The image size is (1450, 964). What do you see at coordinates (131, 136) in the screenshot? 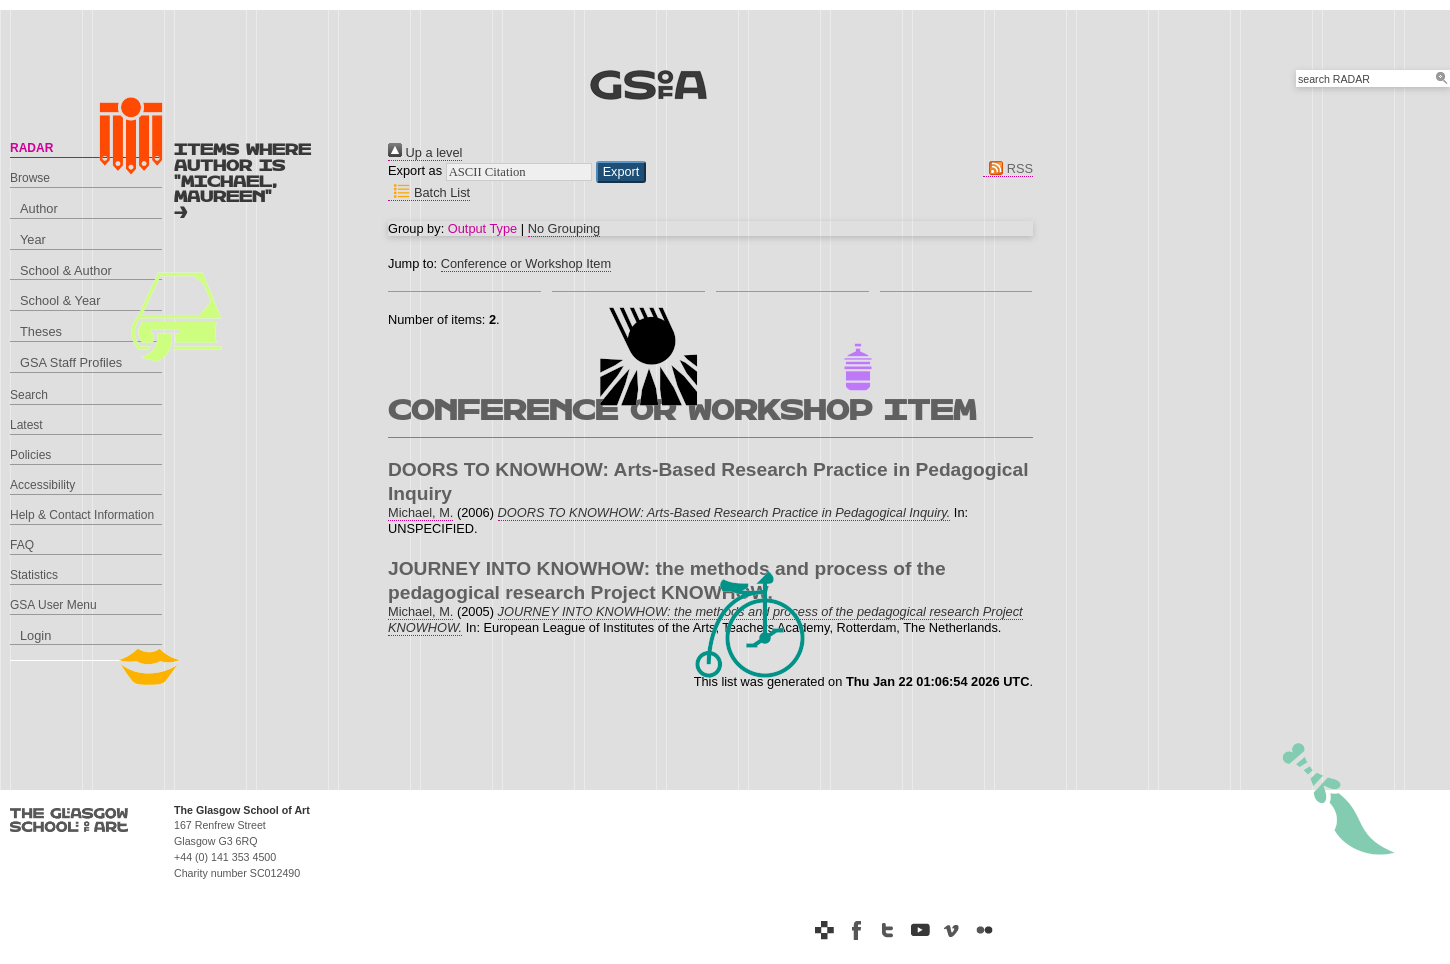
I see `select ancient roman armor piece` at bounding box center [131, 136].